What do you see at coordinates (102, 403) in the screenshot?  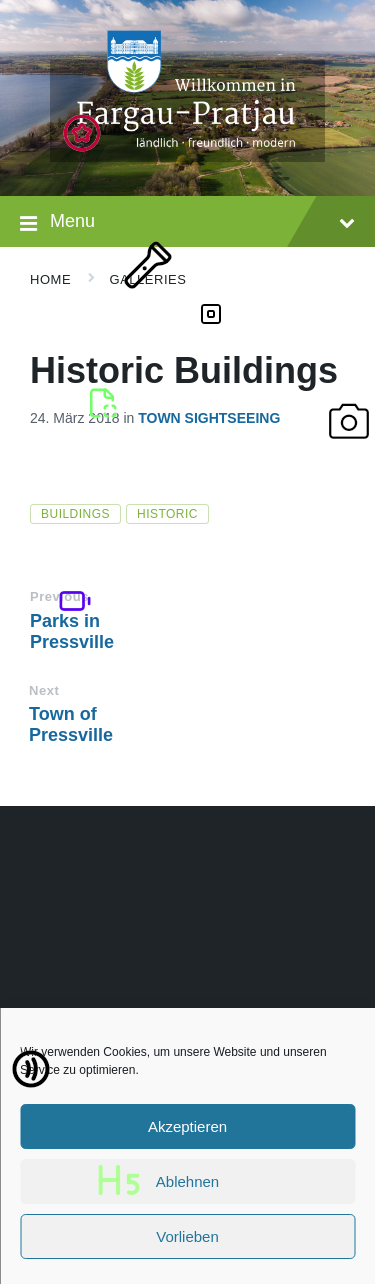 I see `scan a document` at bounding box center [102, 403].